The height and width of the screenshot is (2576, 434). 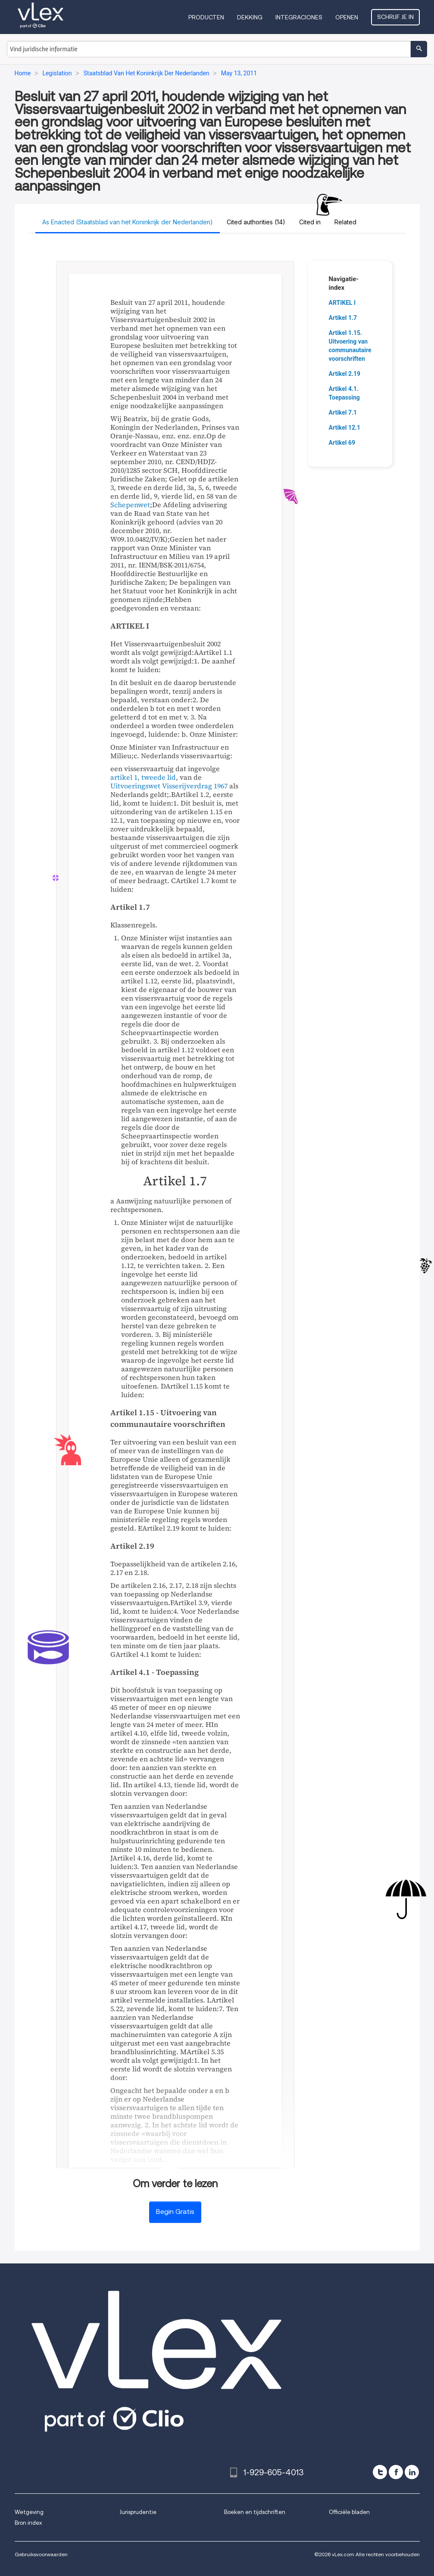 What do you see at coordinates (290, 496) in the screenshot?
I see `select bat or vampire character class` at bounding box center [290, 496].